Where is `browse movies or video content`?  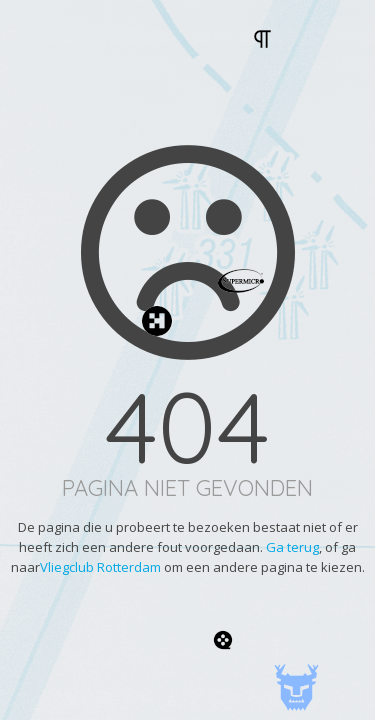
browse movies or video content is located at coordinates (223, 640).